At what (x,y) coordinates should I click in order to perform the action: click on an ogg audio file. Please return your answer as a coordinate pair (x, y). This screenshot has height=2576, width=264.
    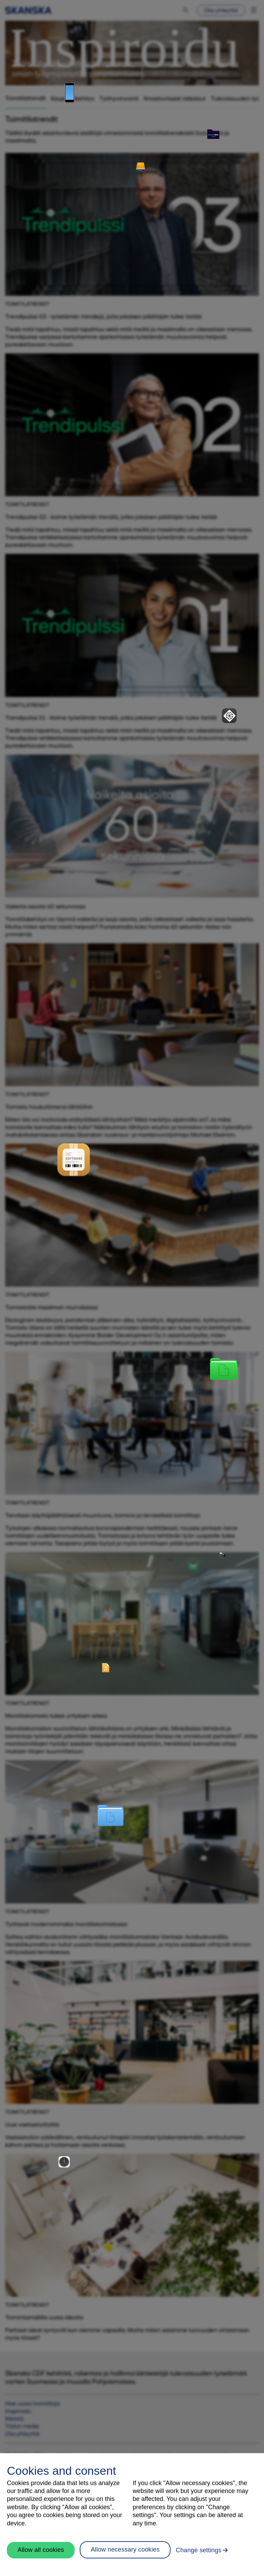
    Looking at the image, I should click on (106, 1668).